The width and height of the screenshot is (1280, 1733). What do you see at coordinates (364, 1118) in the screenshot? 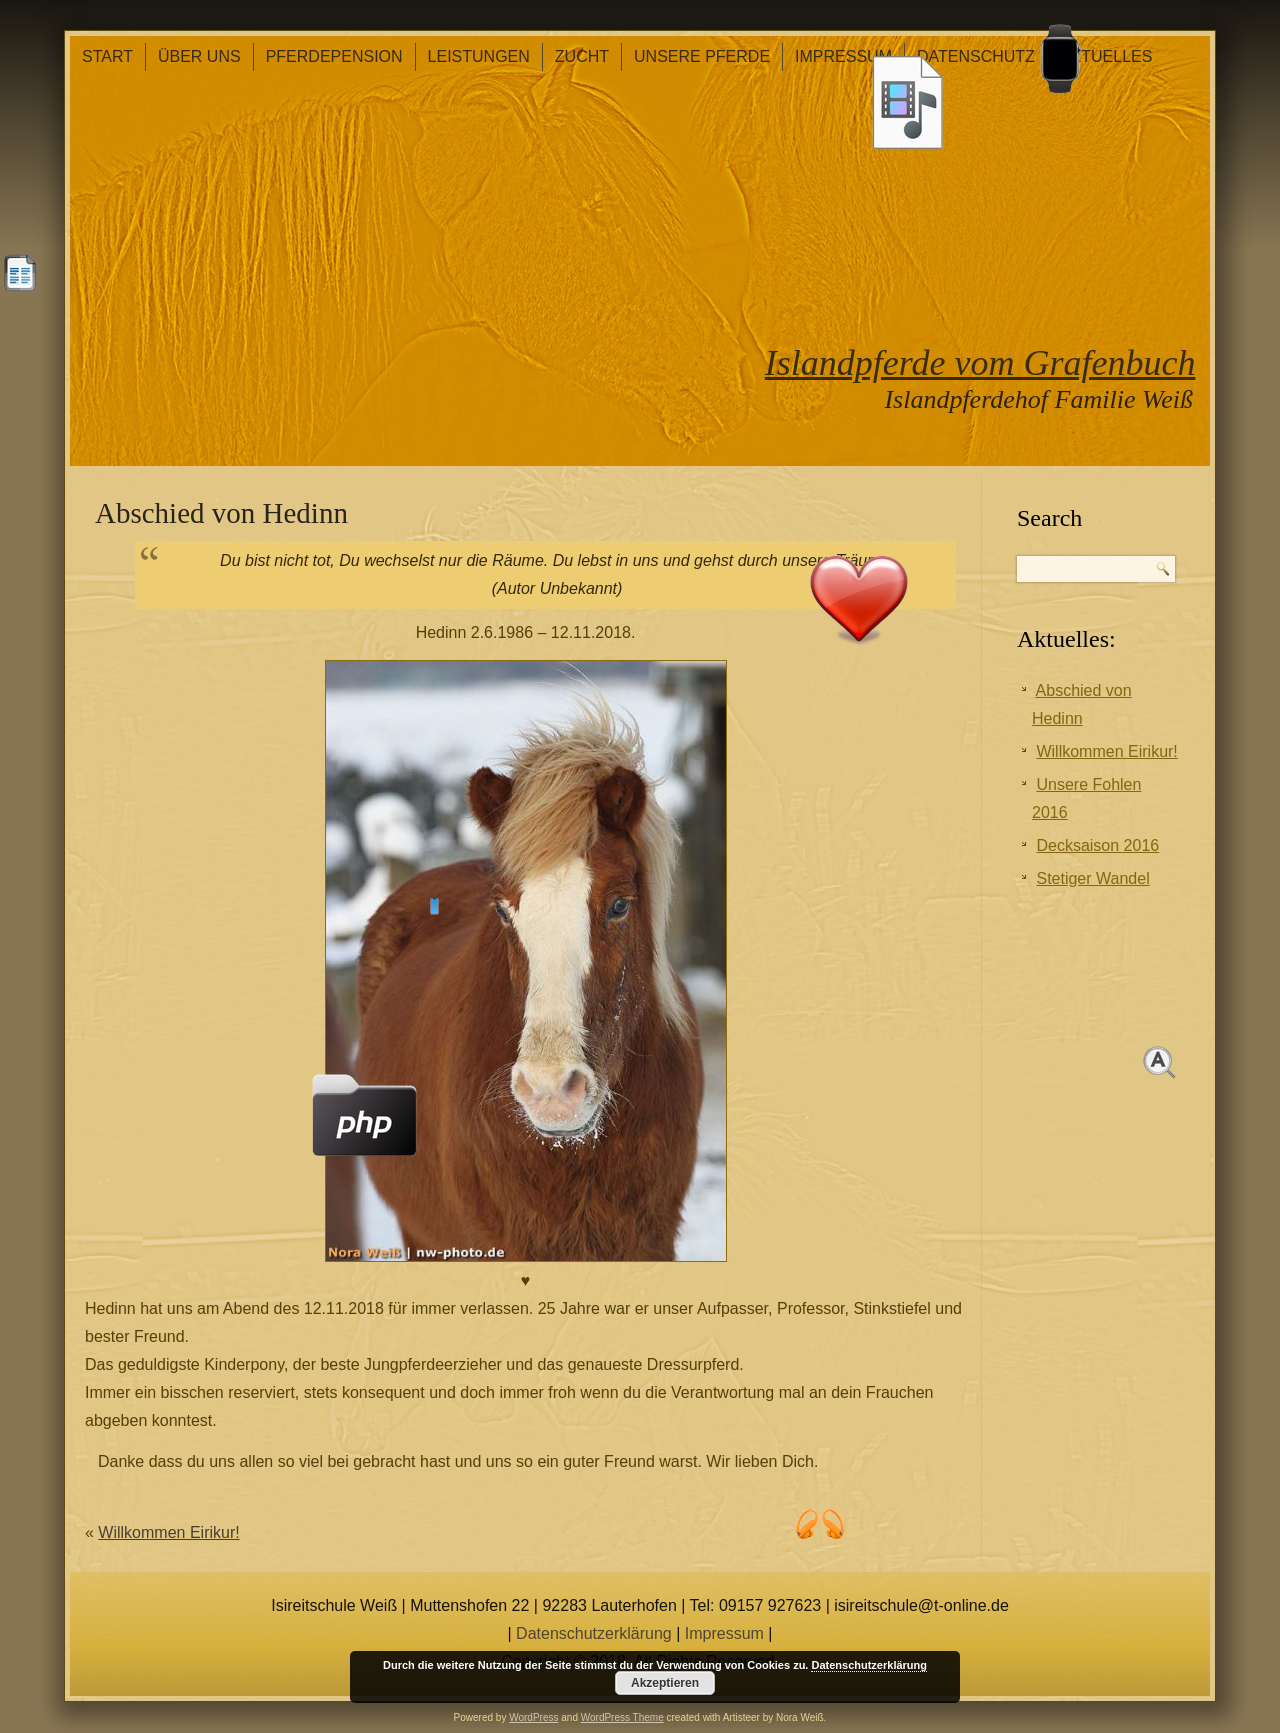
I see `folder containing php files` at bounding box center [364, 1118].